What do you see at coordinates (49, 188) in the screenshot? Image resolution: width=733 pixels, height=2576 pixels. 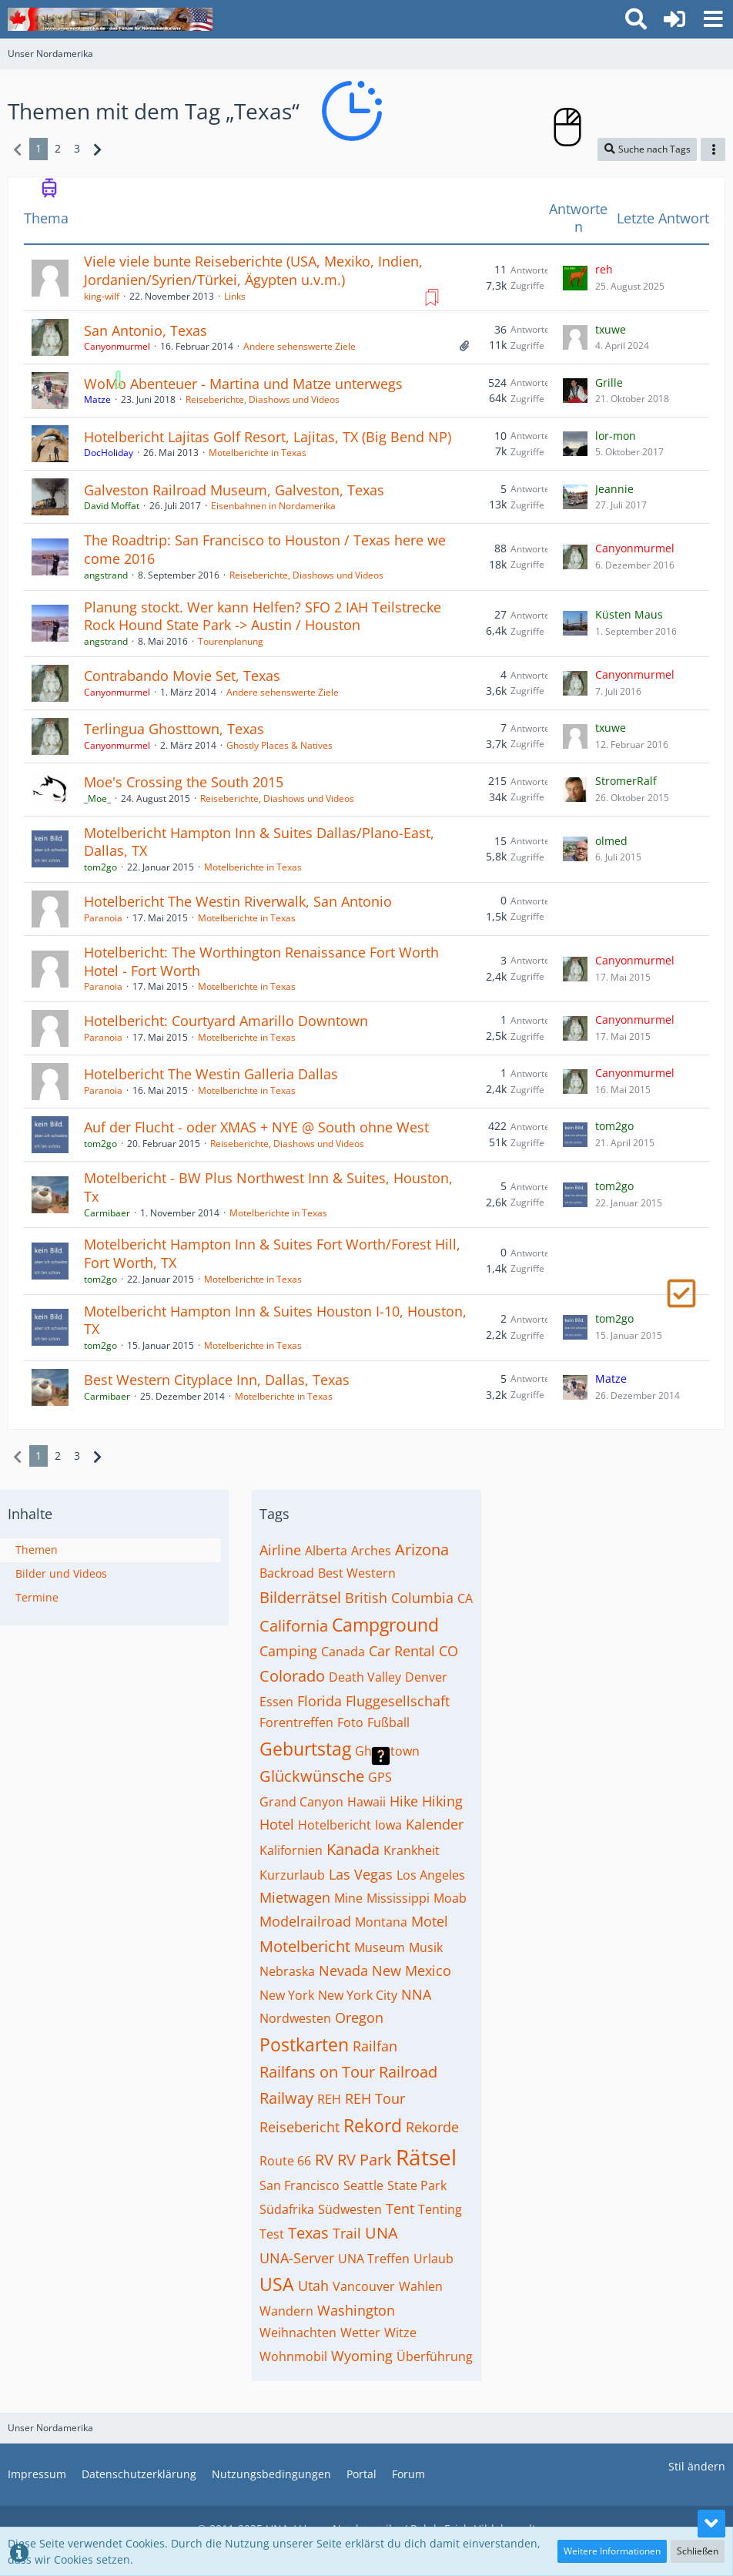 I see `view tram or light rail transit options` at bounding box center [49, 188].